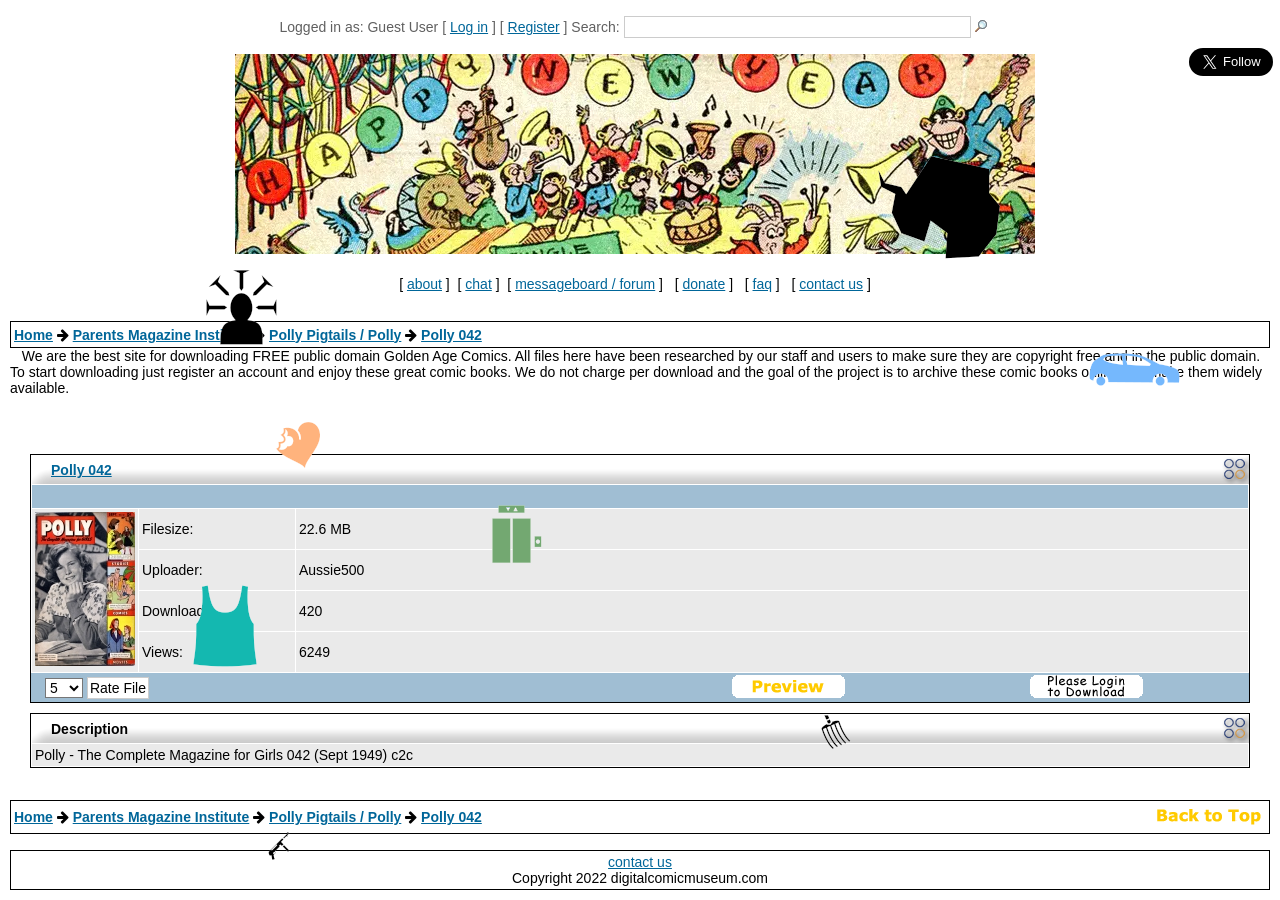 The height and width of the screenshot is (900, 1280). I want to click on farming or agriculture tool category, so click(835, 732).